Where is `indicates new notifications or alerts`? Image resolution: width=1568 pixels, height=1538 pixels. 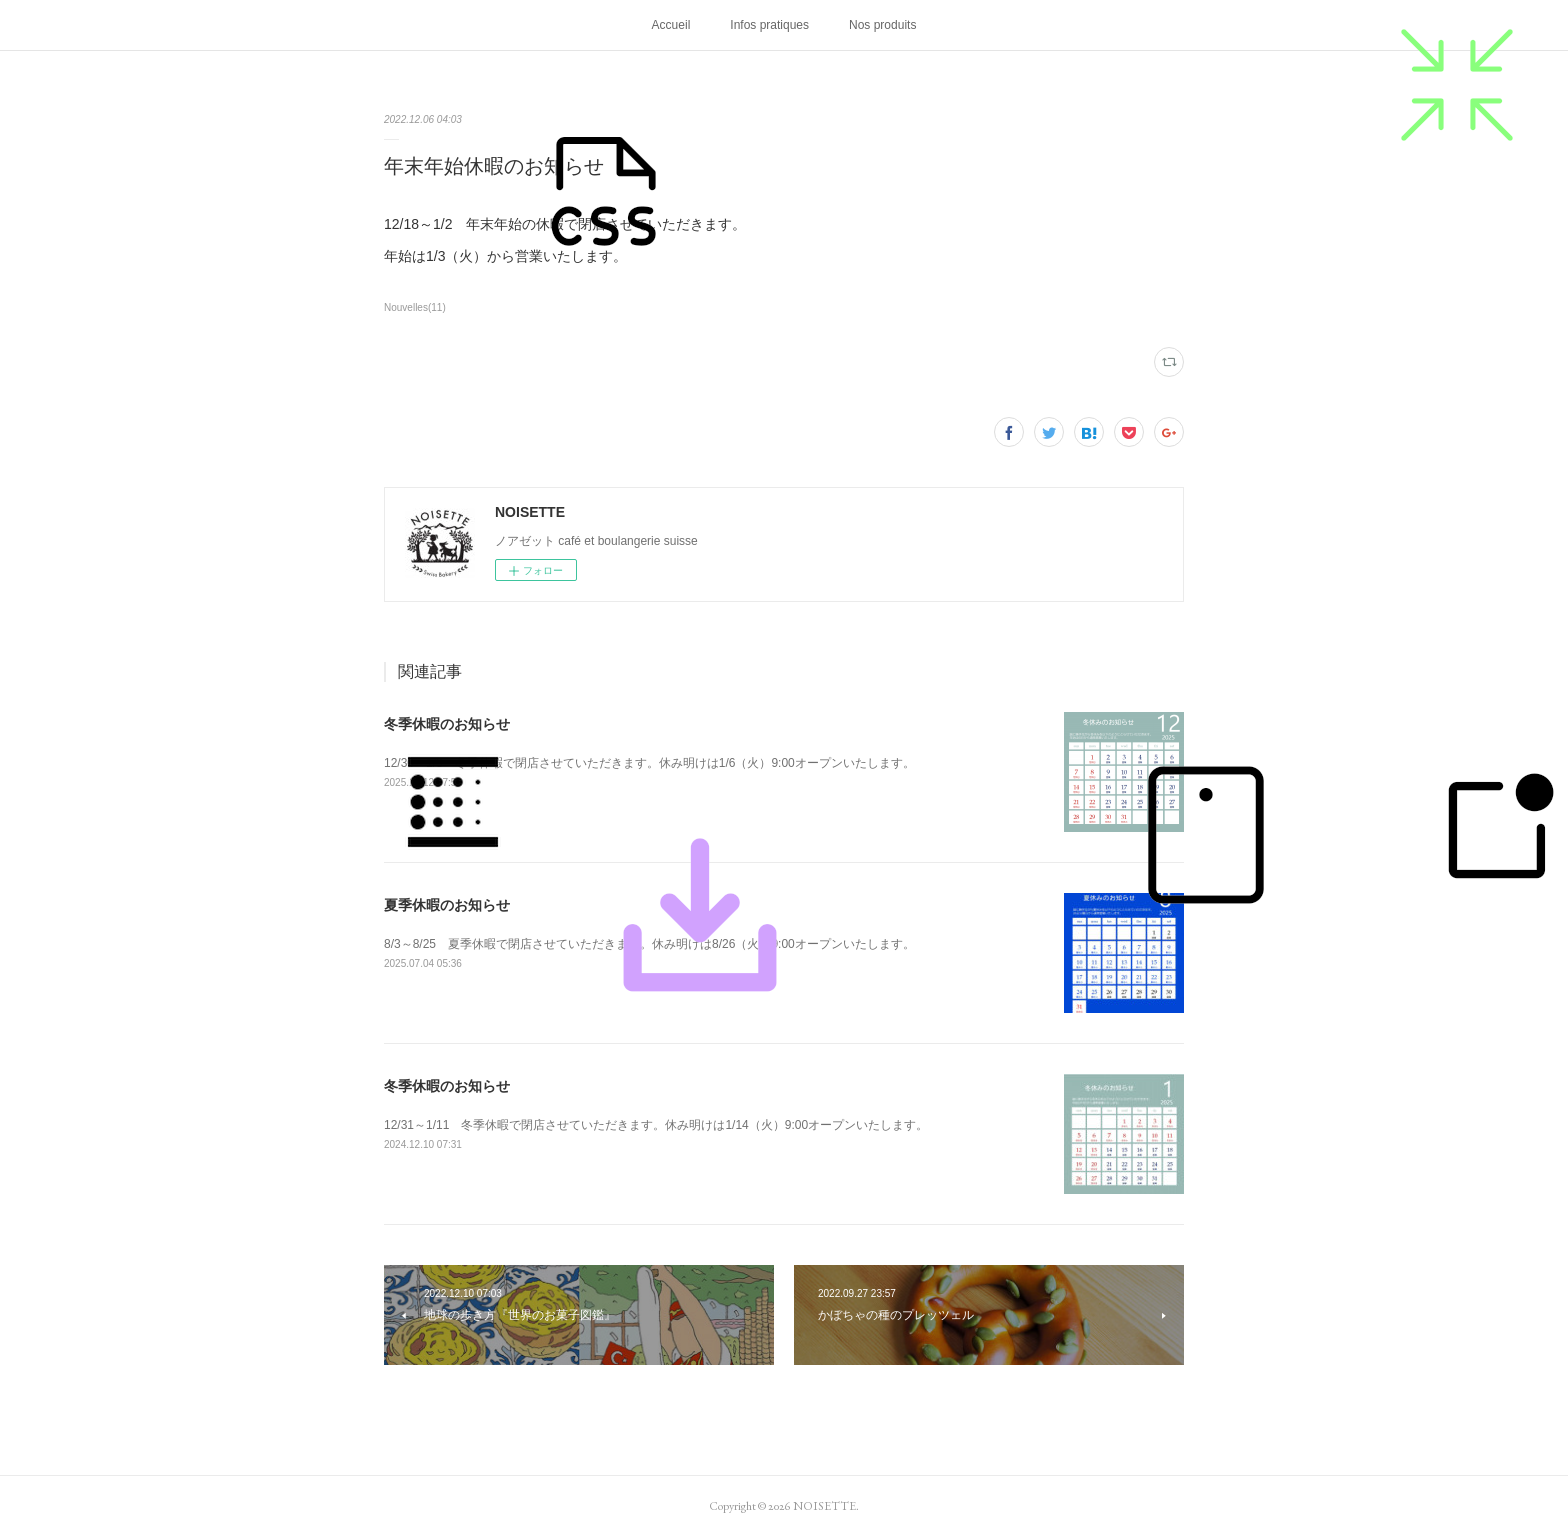 indicates new notifications or alerts is located at coordinates (1499, 828).